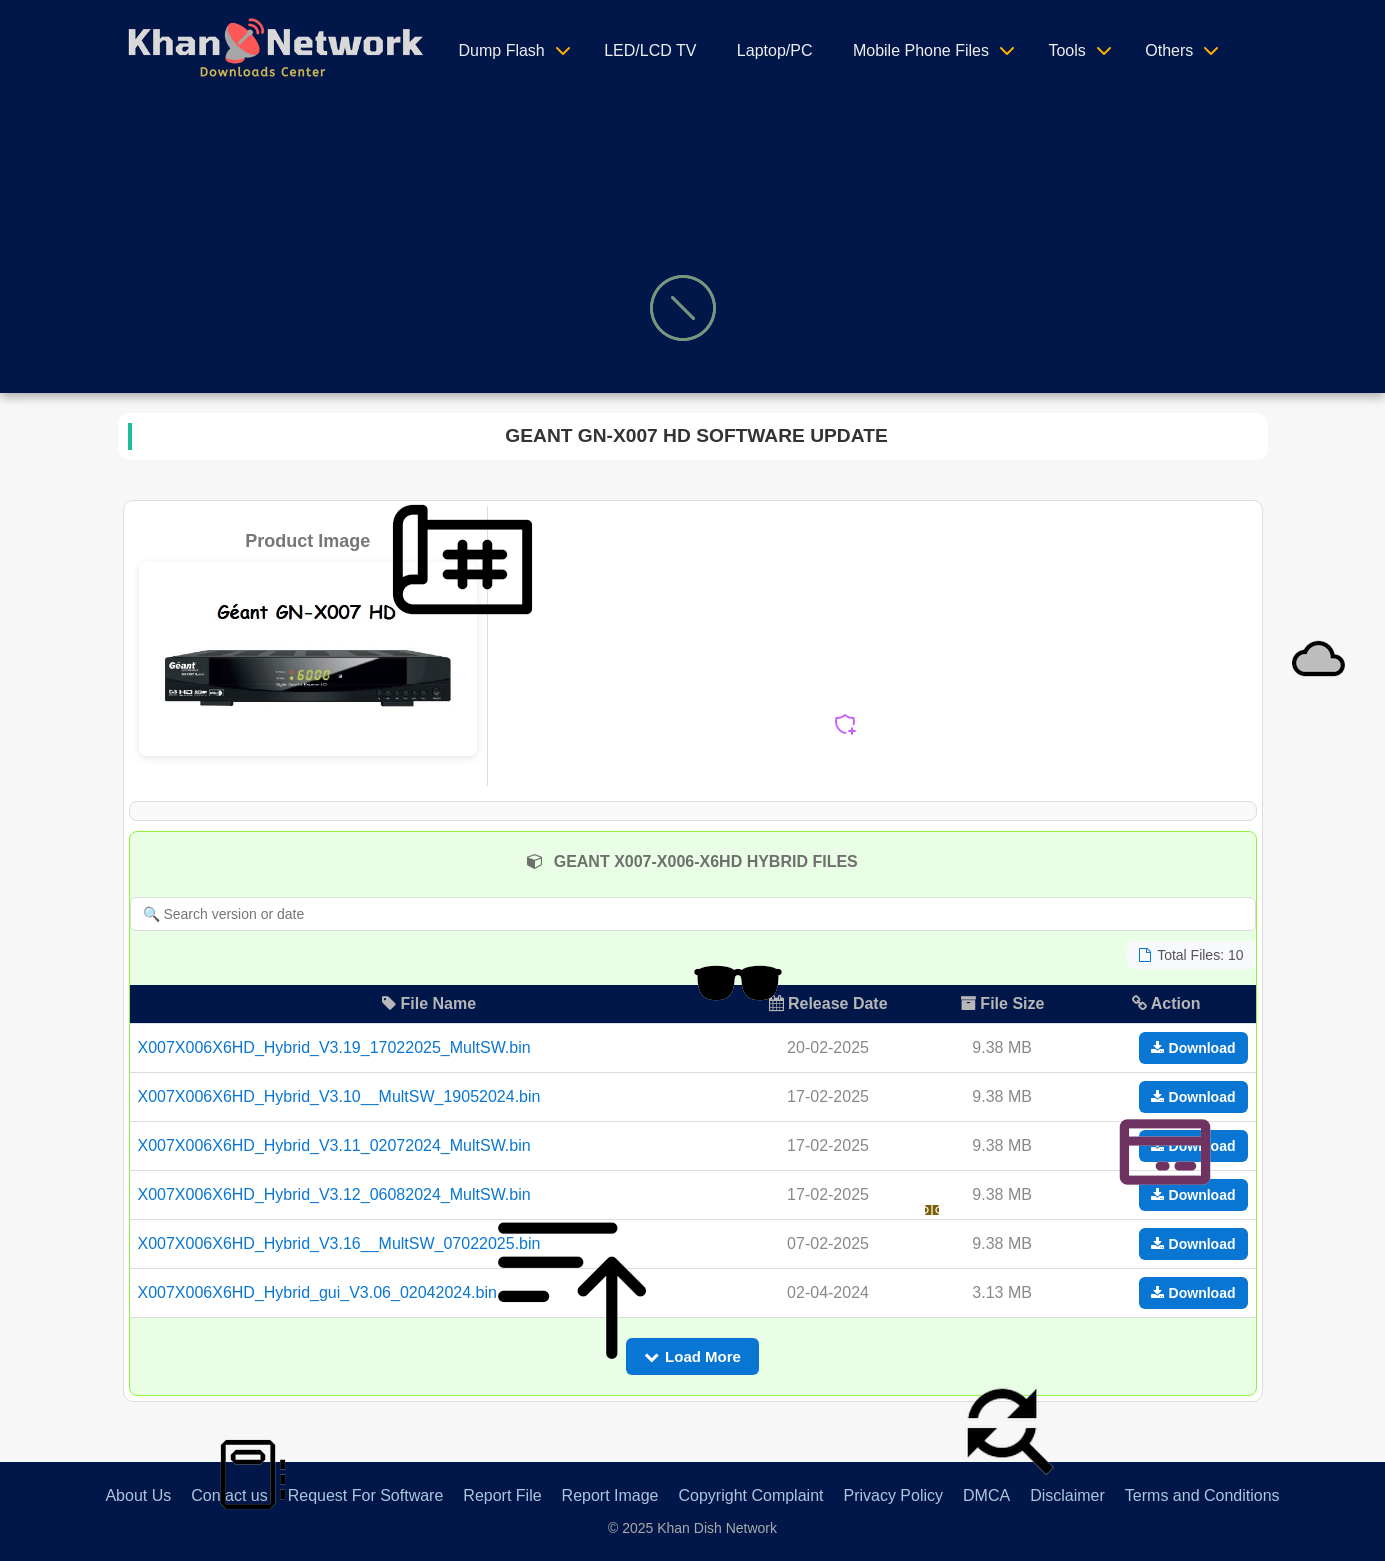 The image size is (1385, 1561). What do you see at coordinates (462, 564) in the screenshot?
I see `view project blueprints or technical plans` at bounding box center [462, 564].